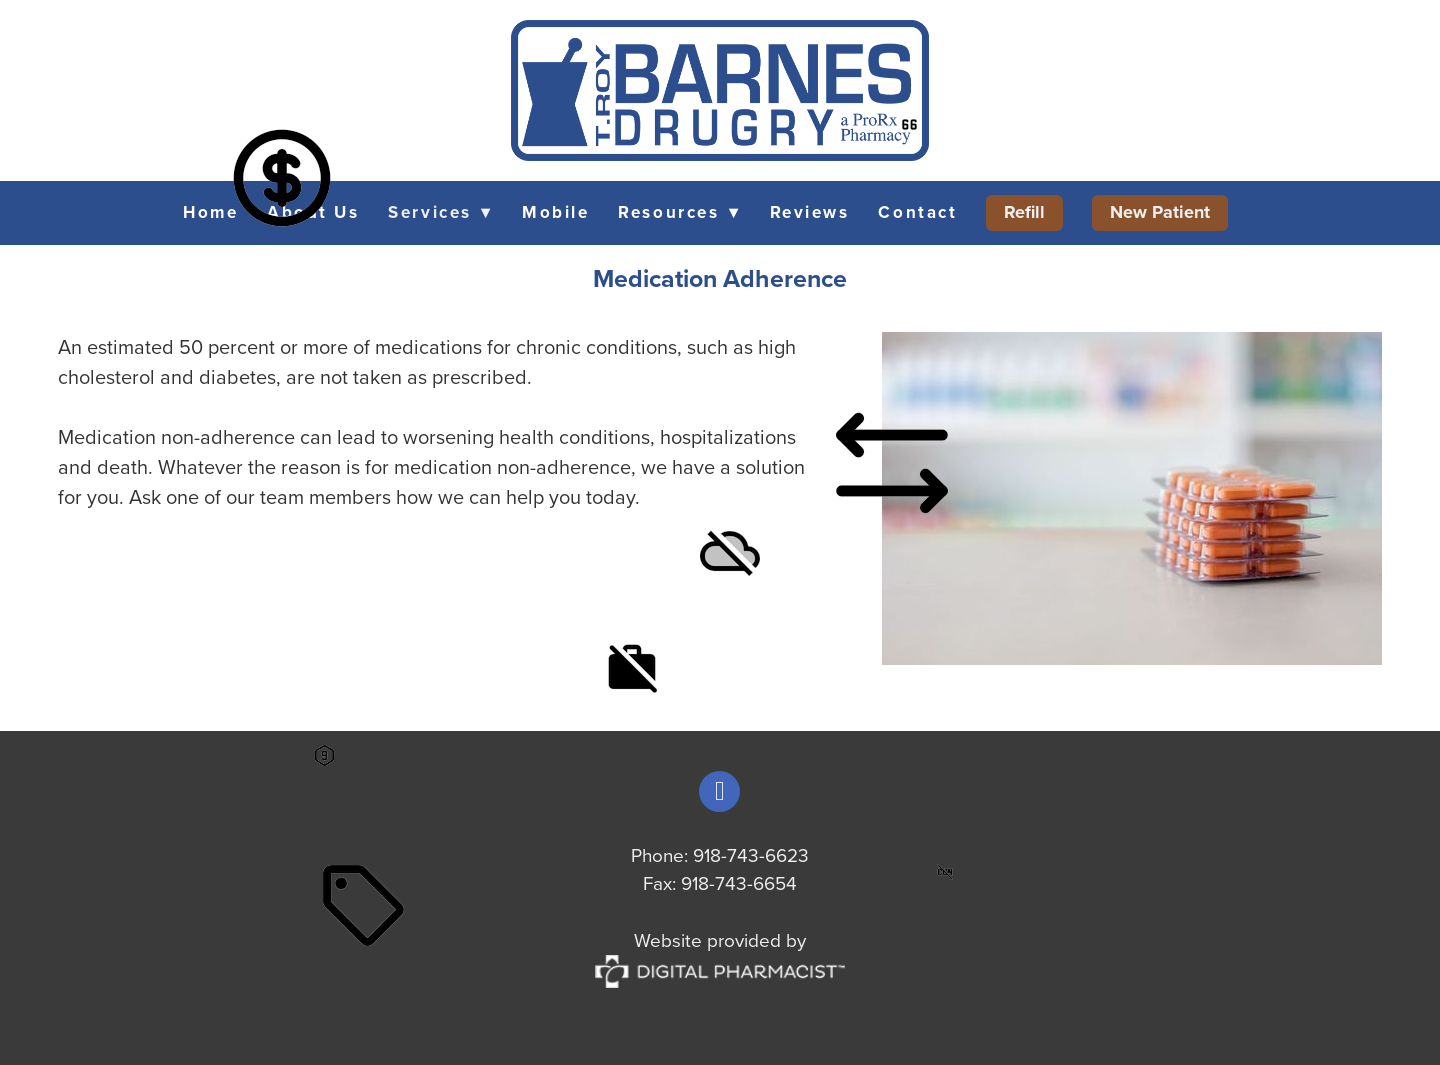 The height and width of the screenshot is (1065, 1440). I want to click on view your account balance, so click(282, 178).